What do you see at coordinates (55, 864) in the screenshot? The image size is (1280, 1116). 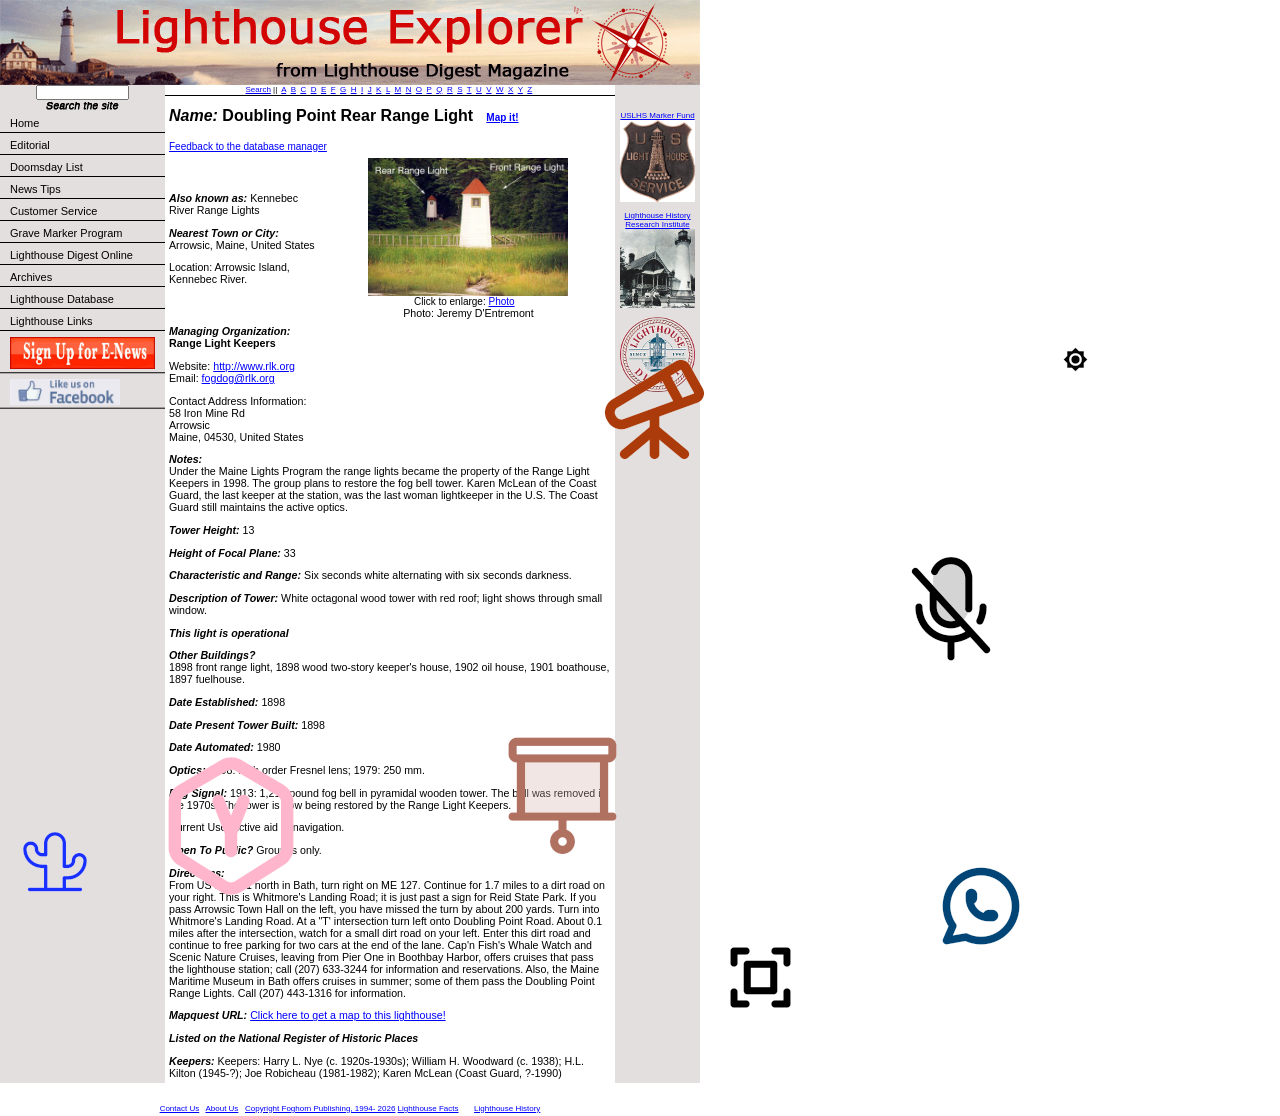 I see `indicates desert or arid climate setting` at bounding box center [55, 864].